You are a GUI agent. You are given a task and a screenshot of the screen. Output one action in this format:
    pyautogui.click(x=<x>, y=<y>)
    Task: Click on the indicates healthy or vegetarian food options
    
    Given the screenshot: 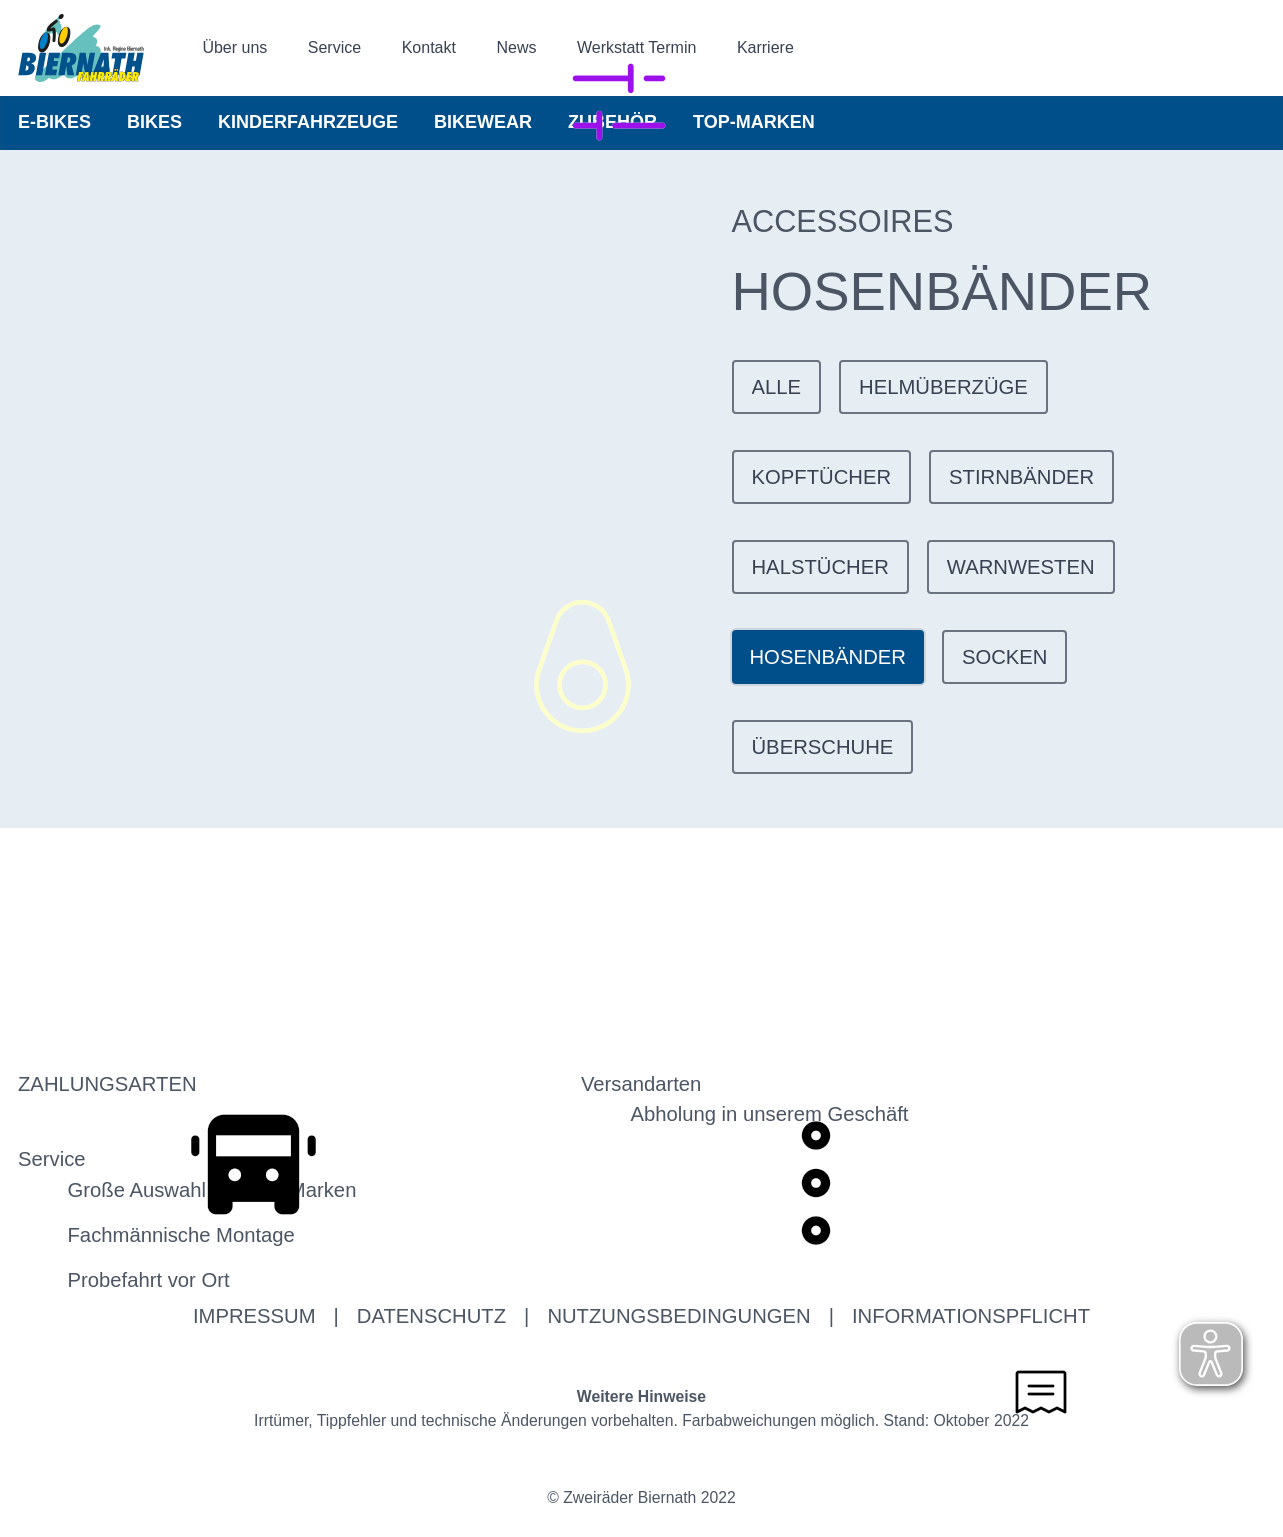 What is the action you would take?
    pyautogui.click(x=582, y=666)
    